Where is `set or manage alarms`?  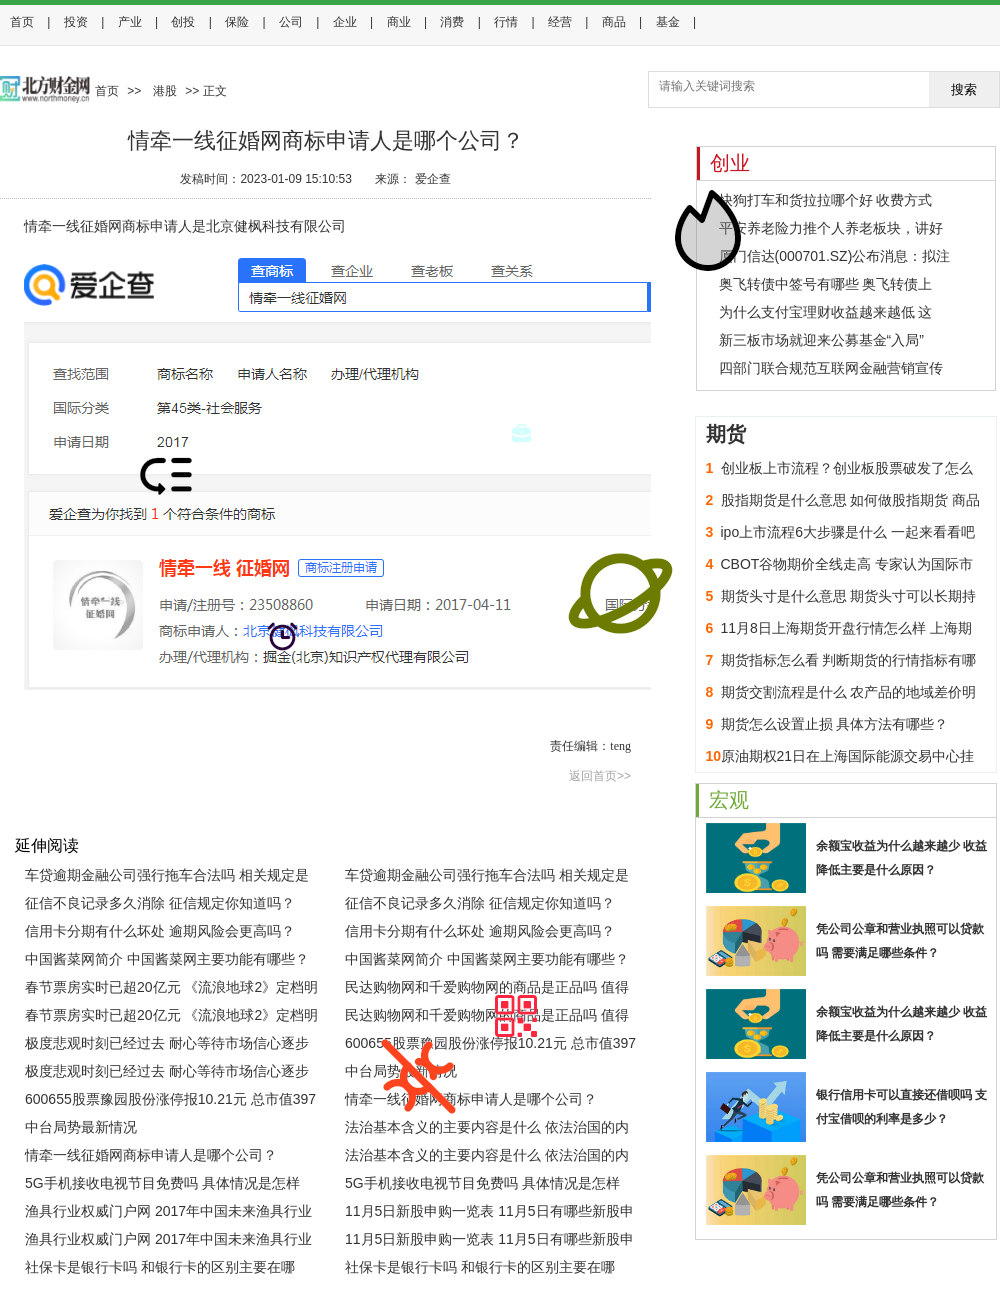
set or manage alarms is located at coordinates (282, 636).